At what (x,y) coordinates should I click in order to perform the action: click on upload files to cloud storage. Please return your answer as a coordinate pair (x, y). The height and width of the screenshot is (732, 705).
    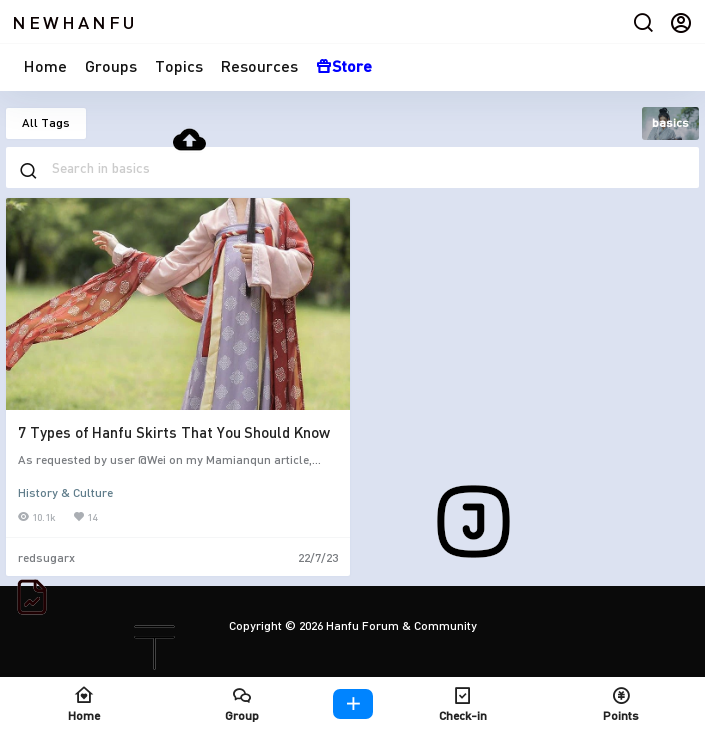
    Looking at the image, I should click on (189, 139).